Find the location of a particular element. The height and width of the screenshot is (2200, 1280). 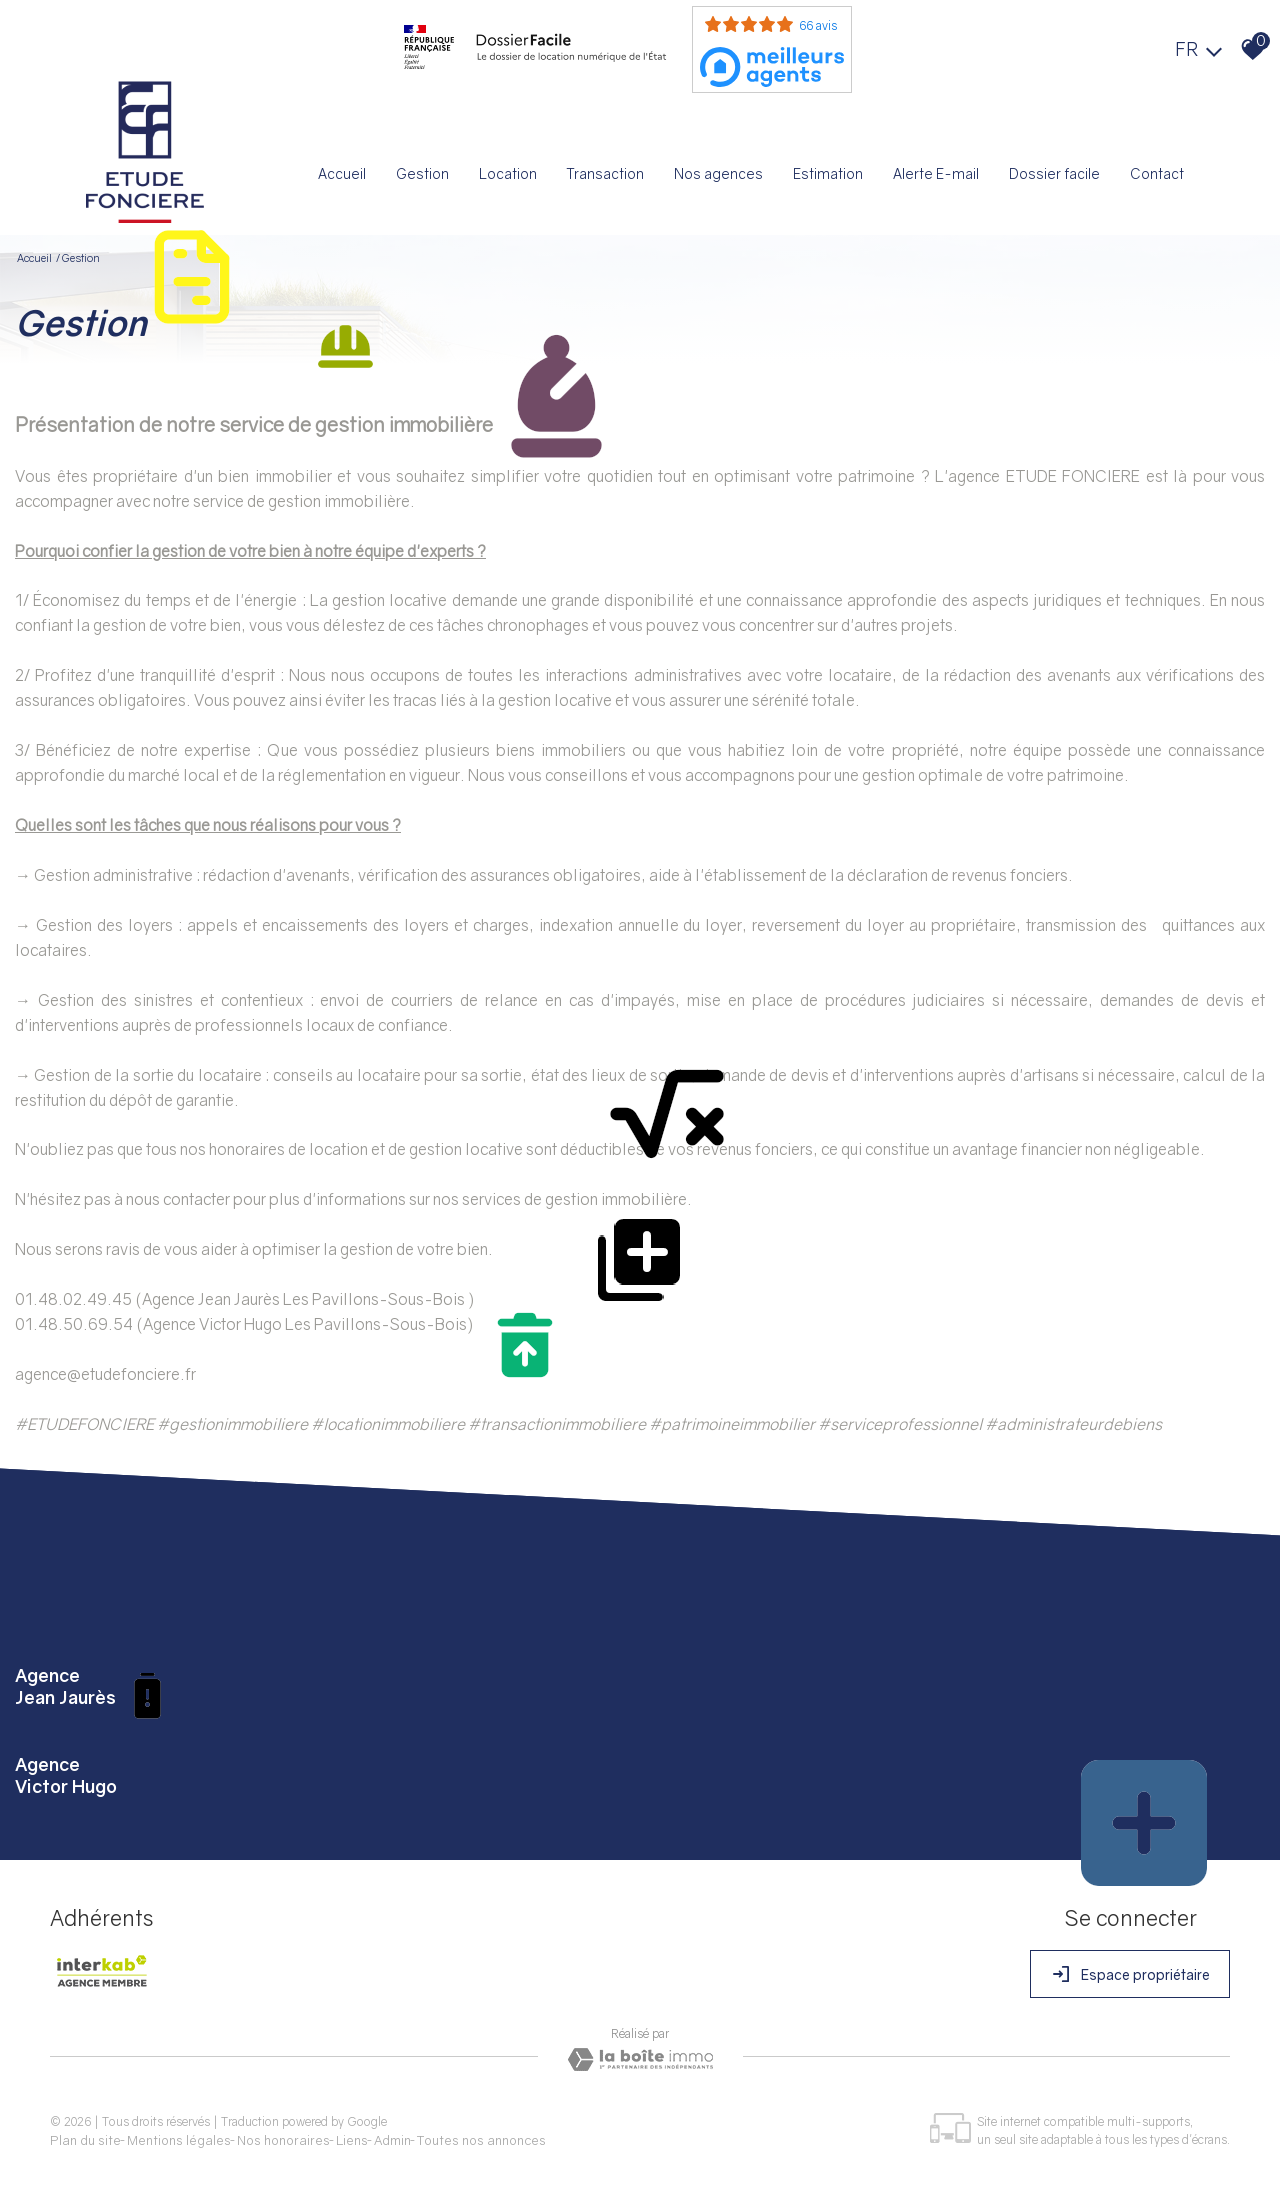

add a new item is located at coordinates (1144, 1823).